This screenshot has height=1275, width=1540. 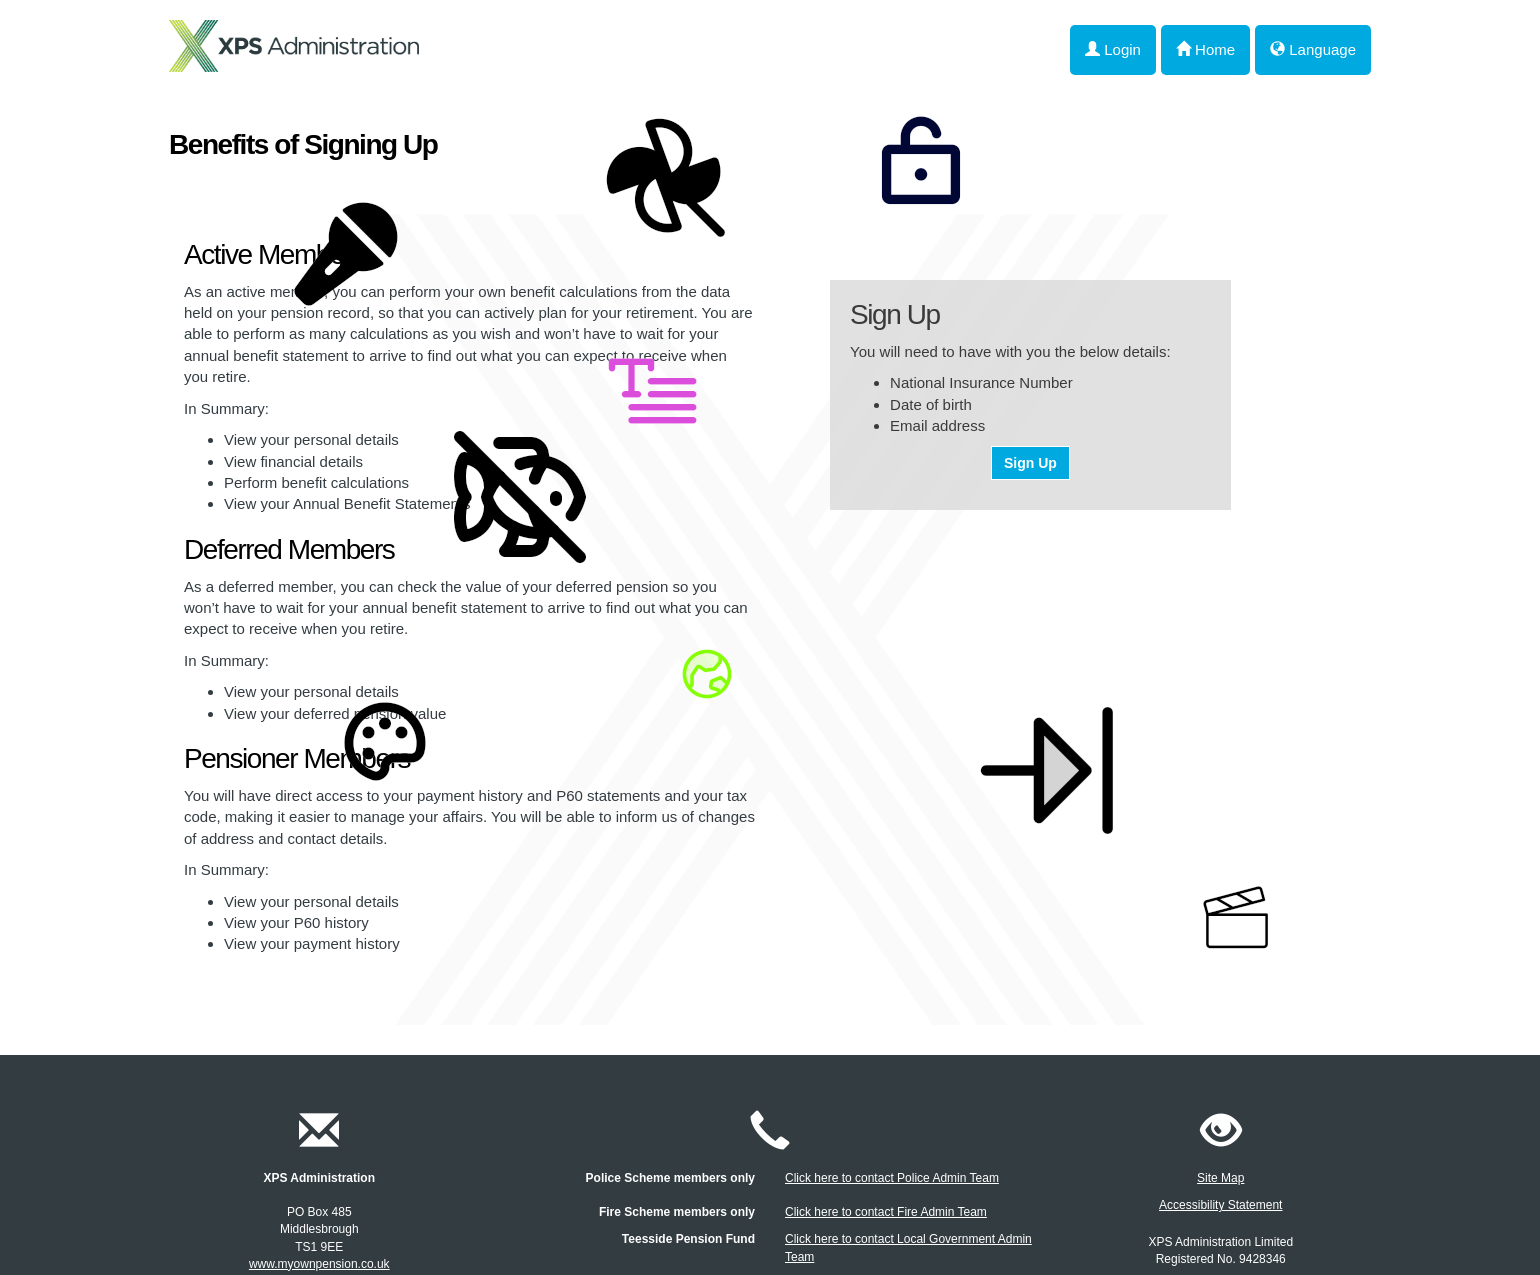 I want to click on indicates no fishing allowed, so click(x=520, y=497).